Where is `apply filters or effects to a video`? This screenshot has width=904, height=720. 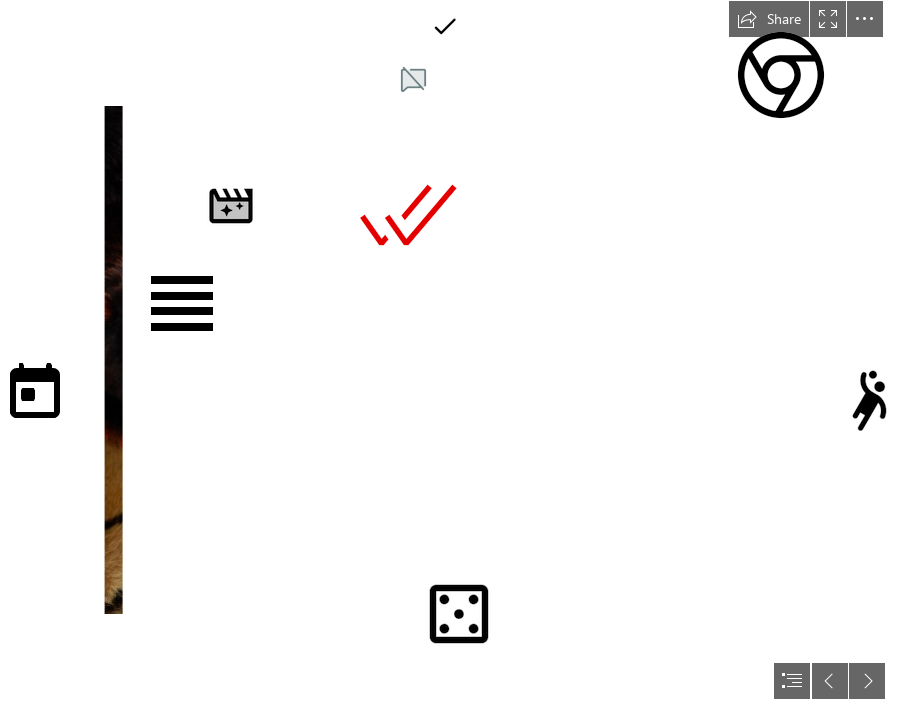
apply filters or effects to a video is located at coordinates (231, 206).